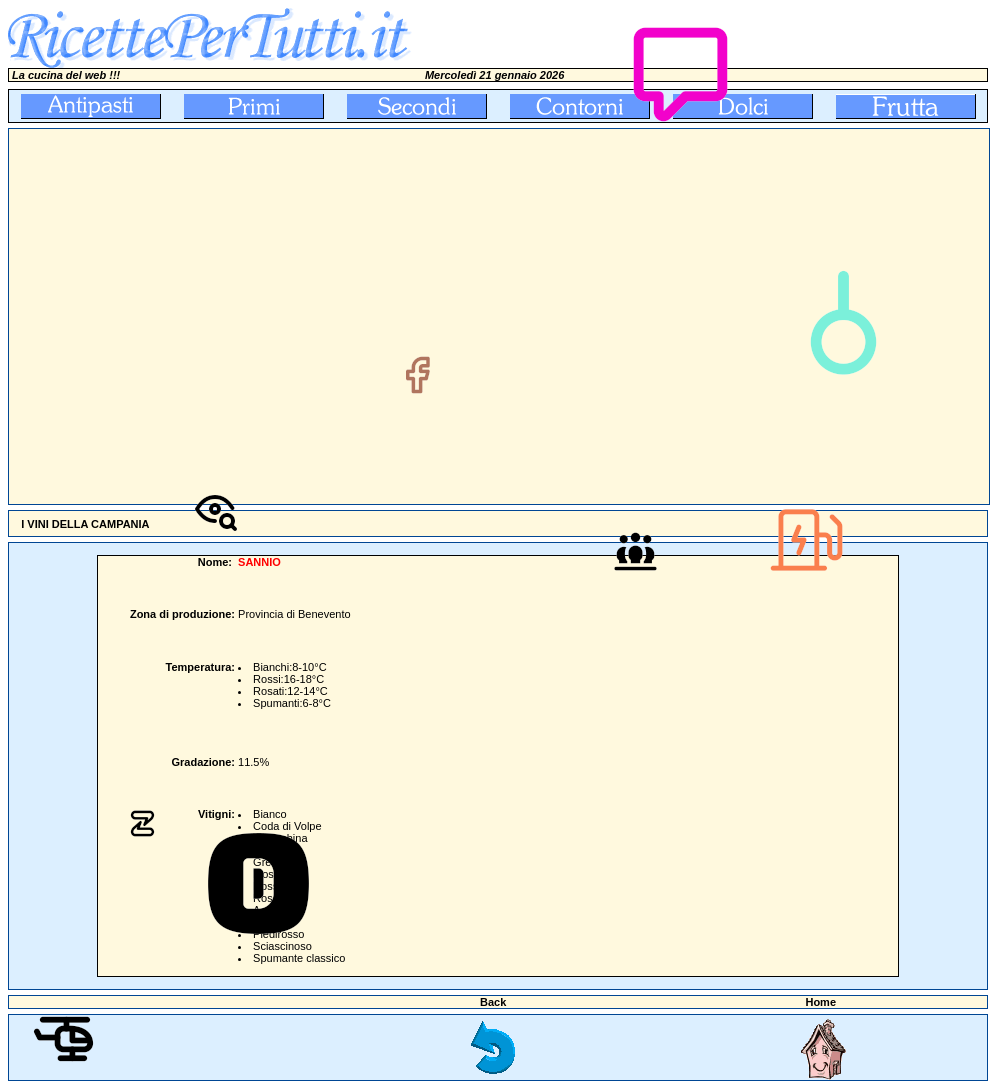  Describe the element at coordinates (258, 883) in the screenshot. I see `indicates a "D" grade or rating` at that location.